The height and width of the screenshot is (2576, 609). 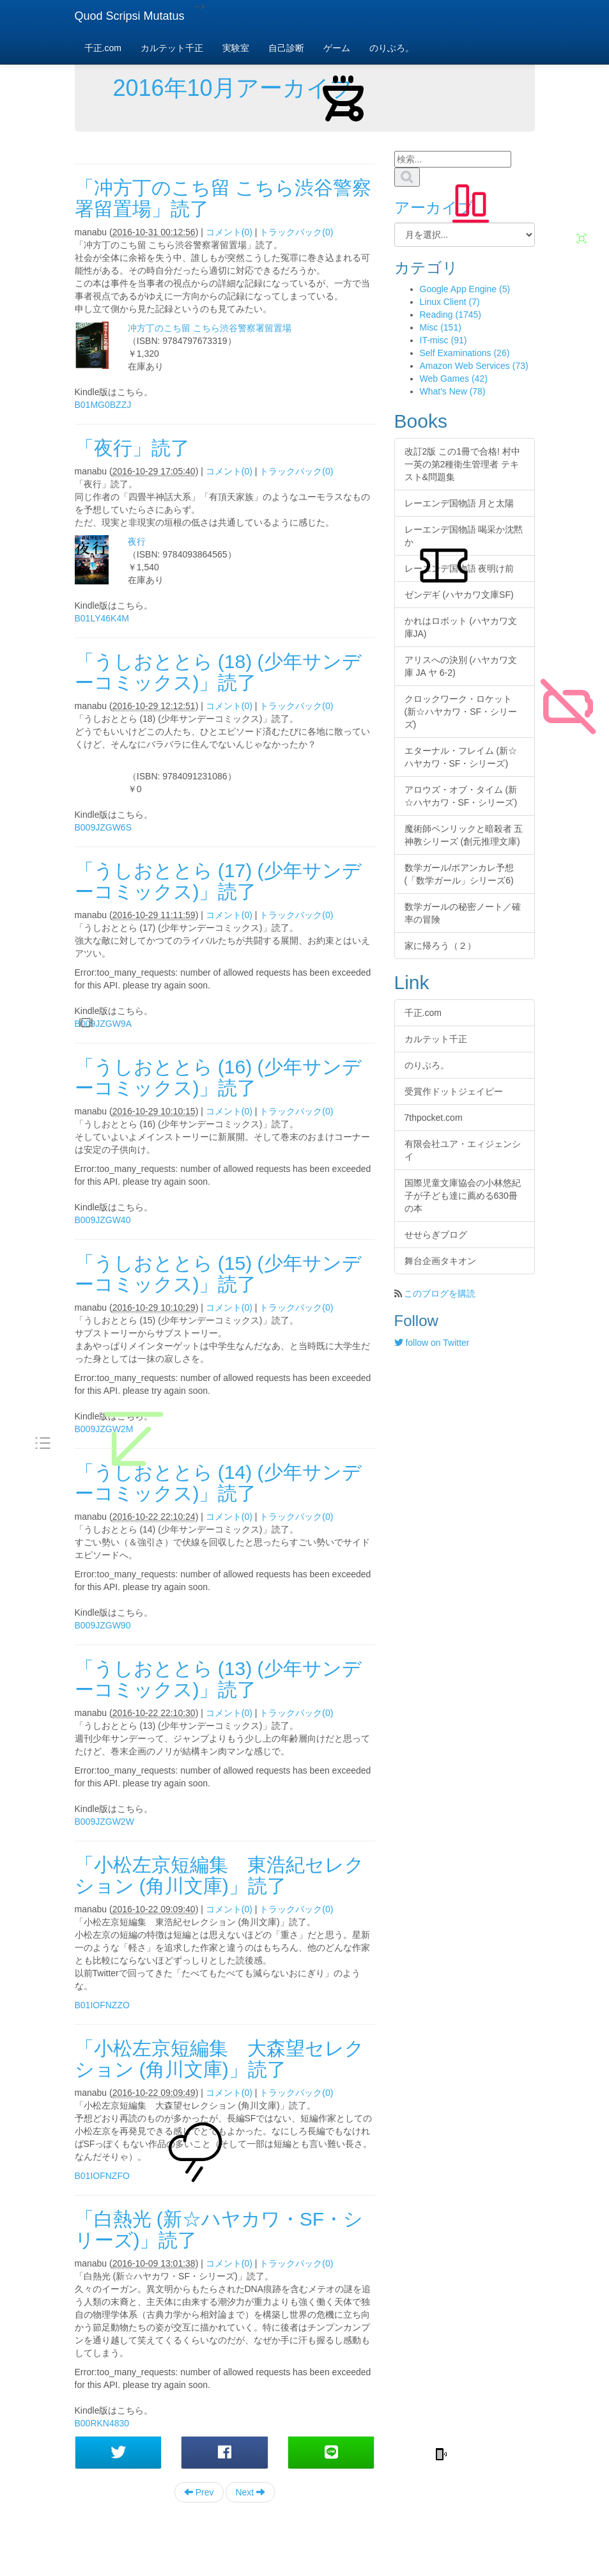 I want to click on view list items, so click(x=43, y=1443).